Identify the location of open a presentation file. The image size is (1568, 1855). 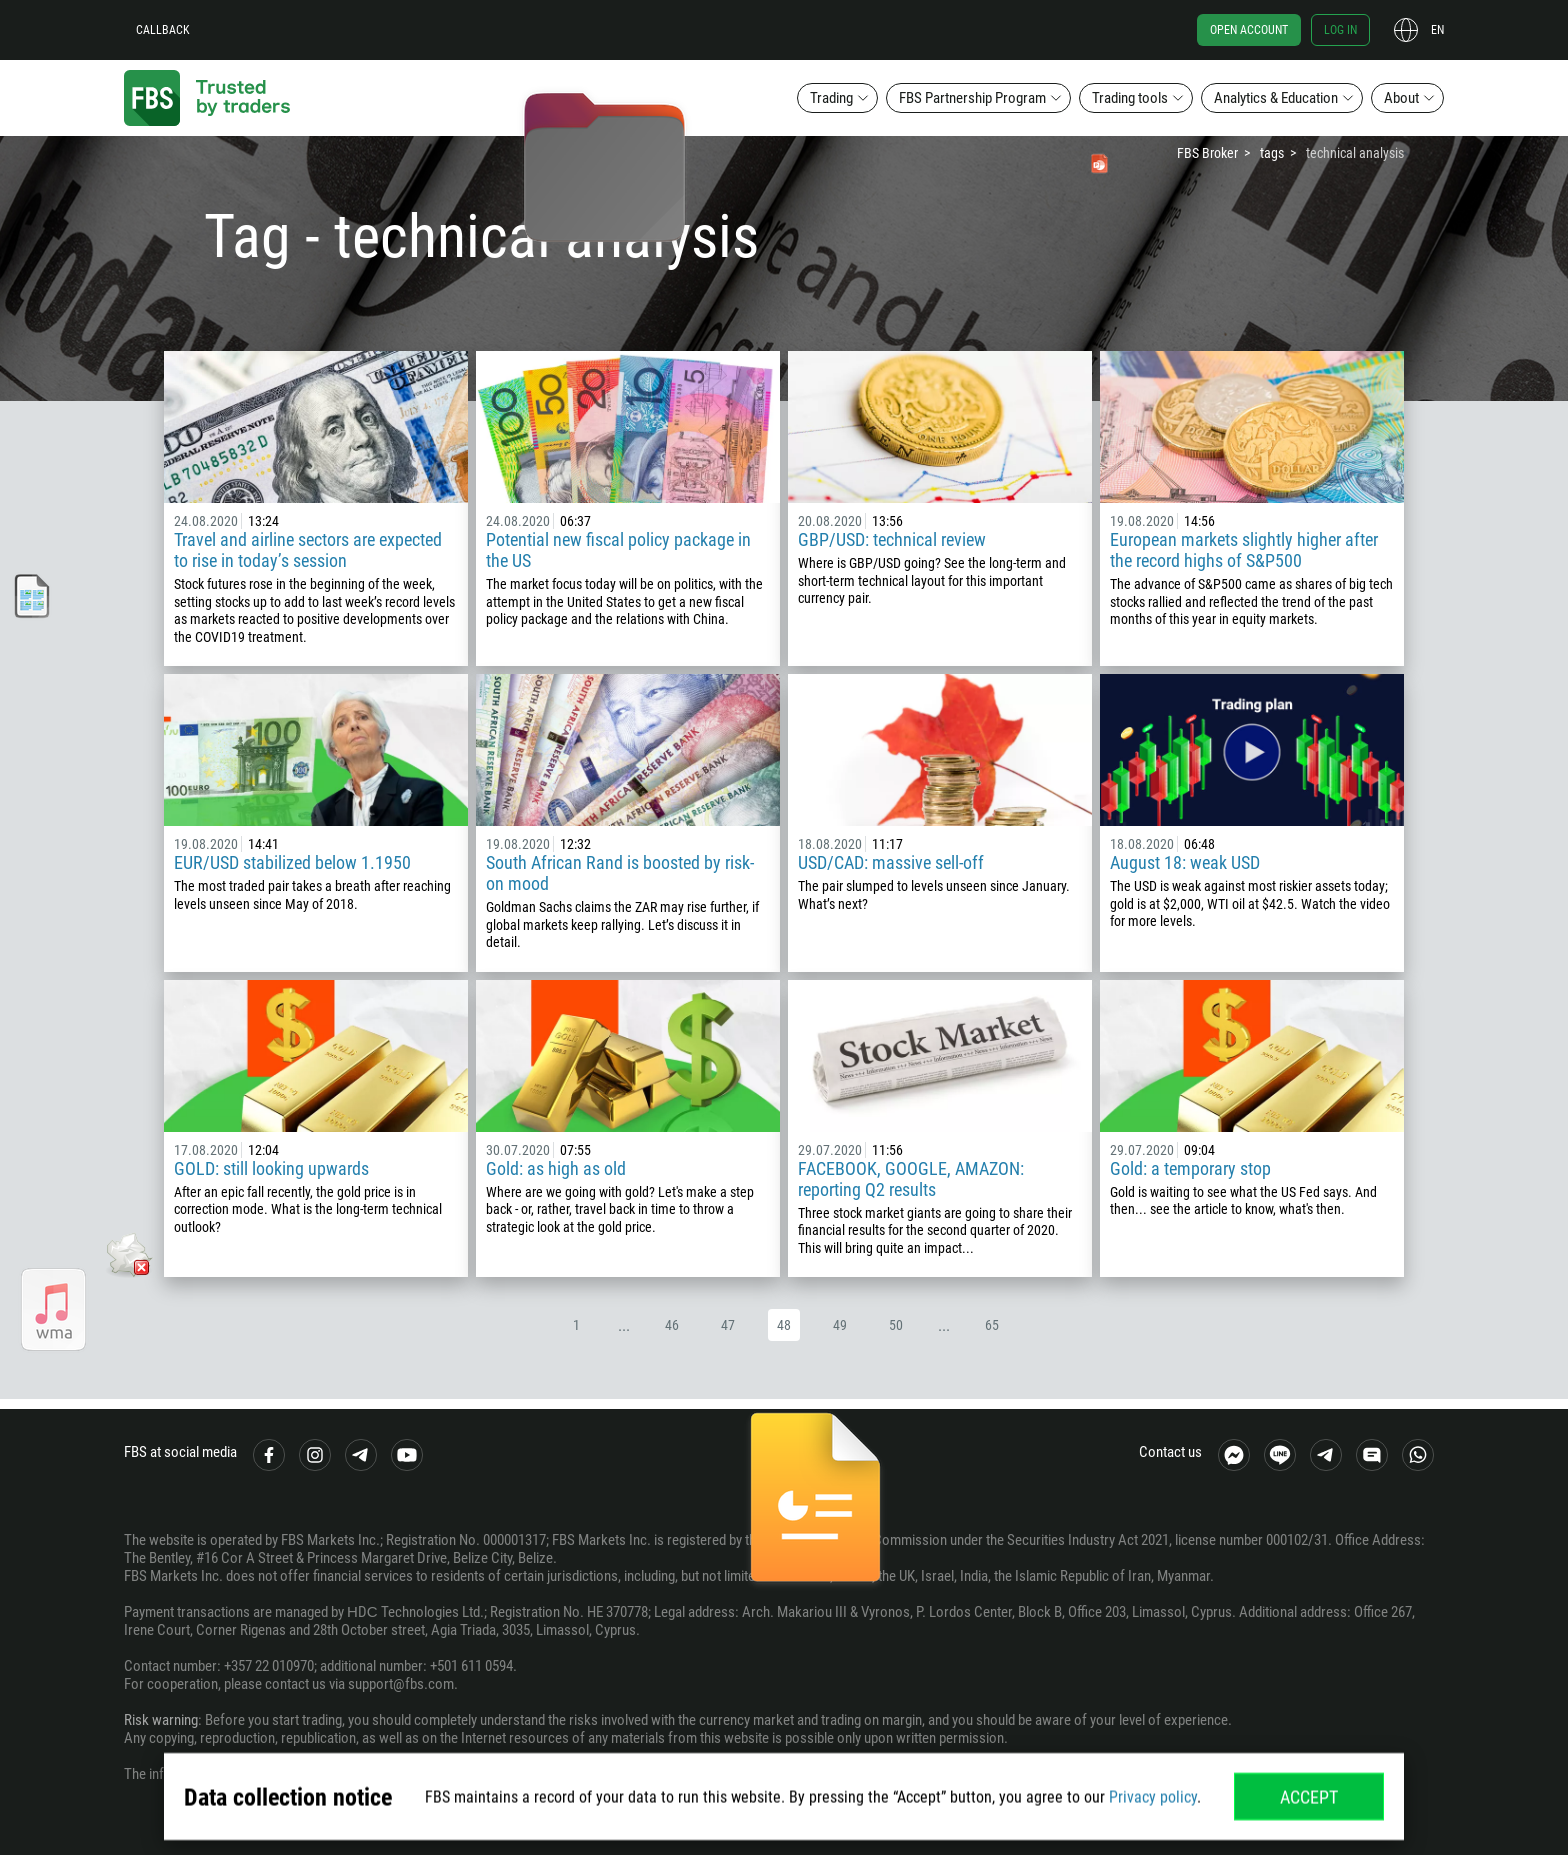
(815, 1500).